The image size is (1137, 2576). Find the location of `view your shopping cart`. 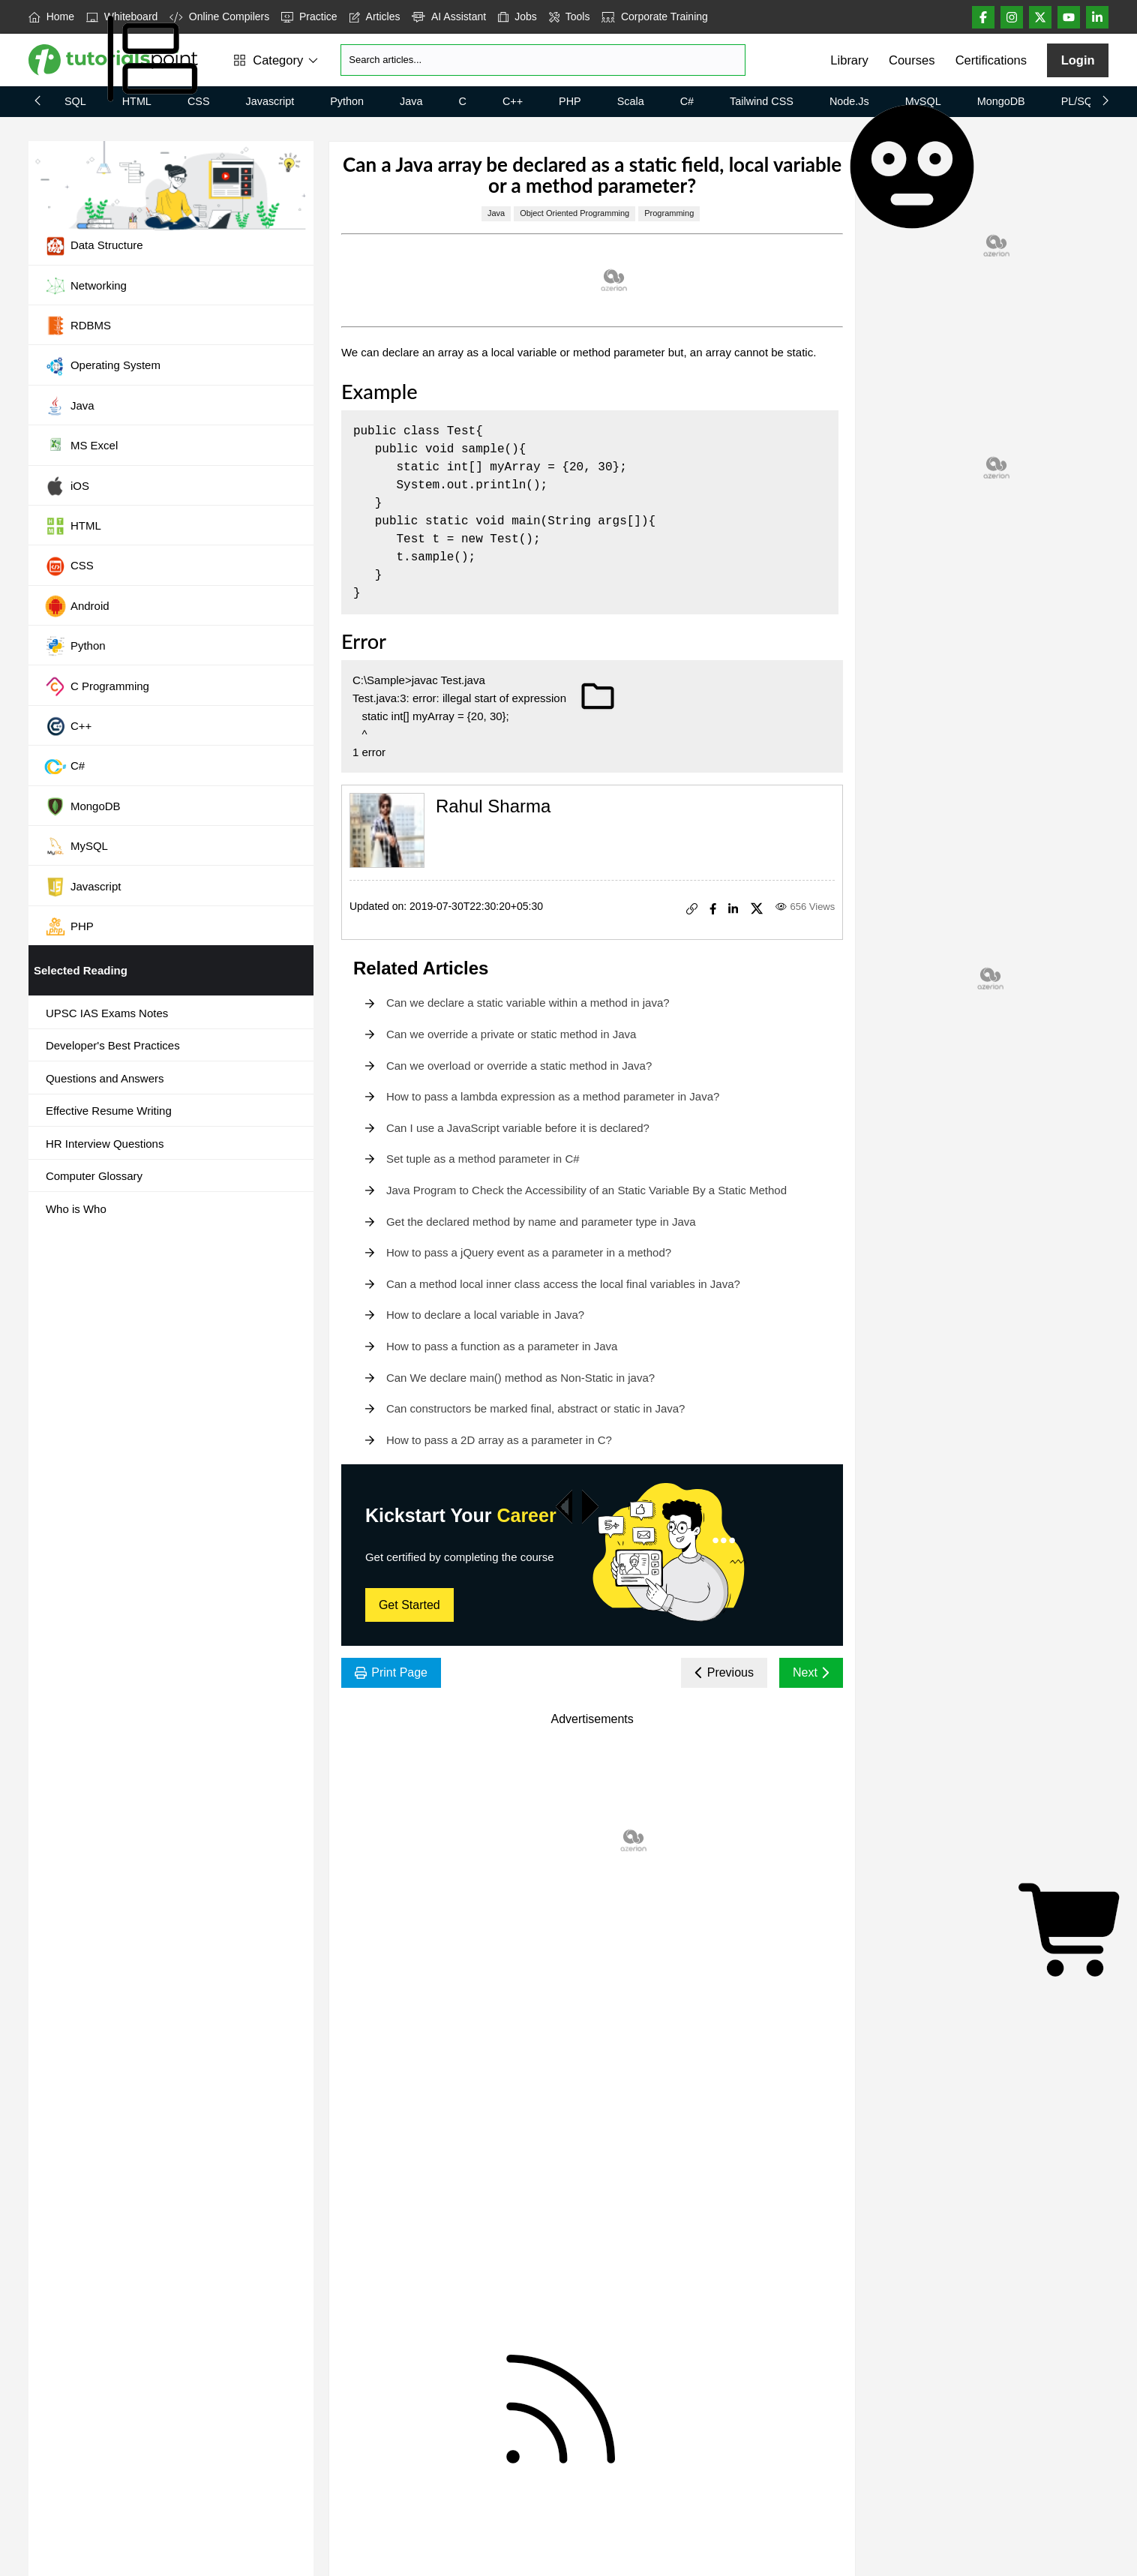

view your shopping cart is located at coordinates (1075, 1931).